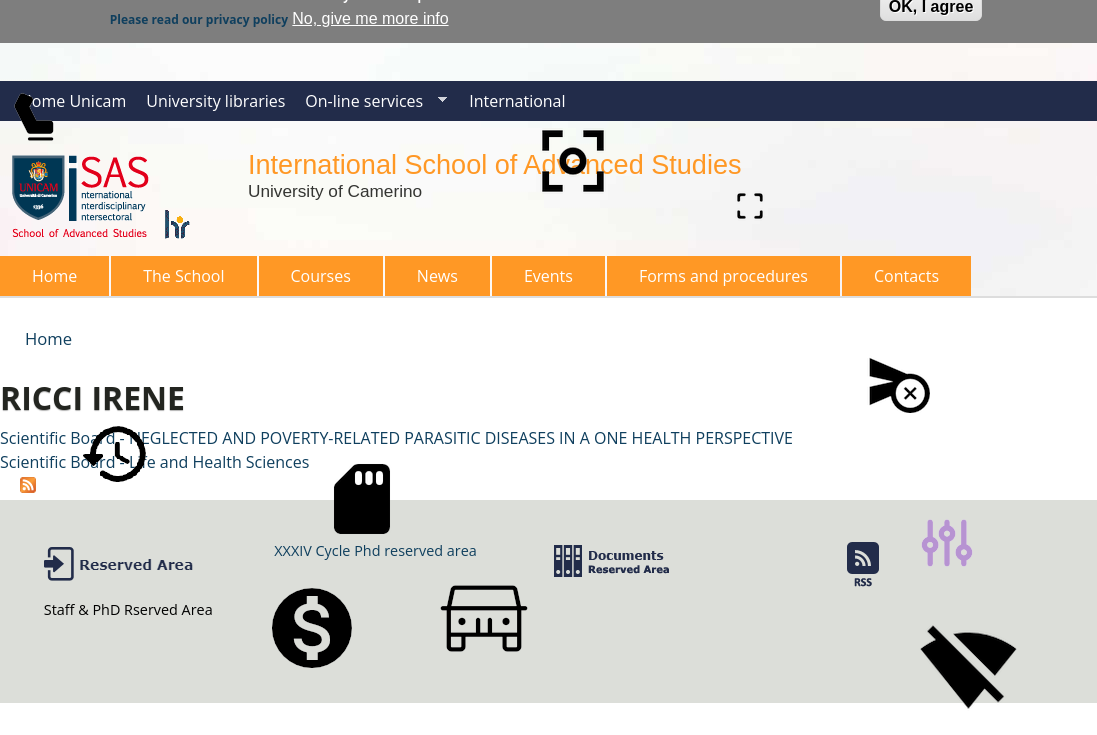  What do you see at coordinates (115, 454) in the screenshot?
I see `restore to a previous version or state` at bounding box center [115, 454].